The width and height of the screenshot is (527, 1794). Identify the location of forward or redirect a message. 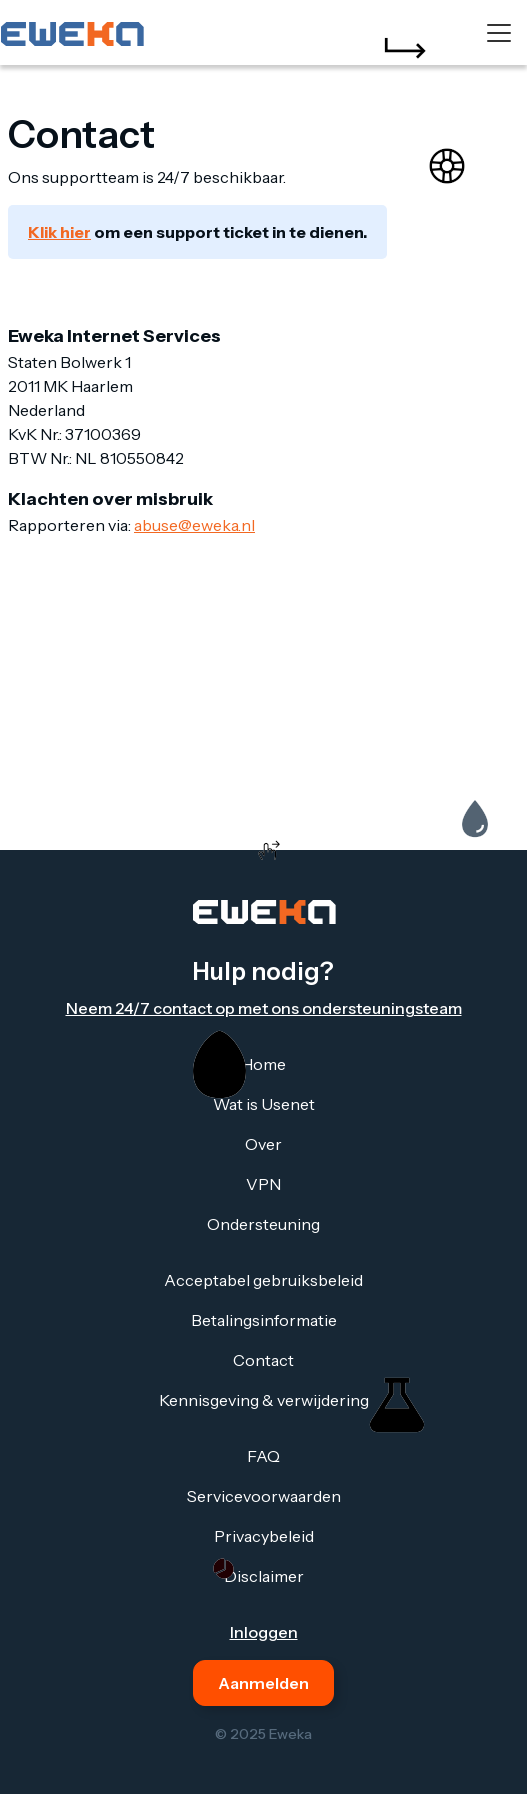
(405, 48).